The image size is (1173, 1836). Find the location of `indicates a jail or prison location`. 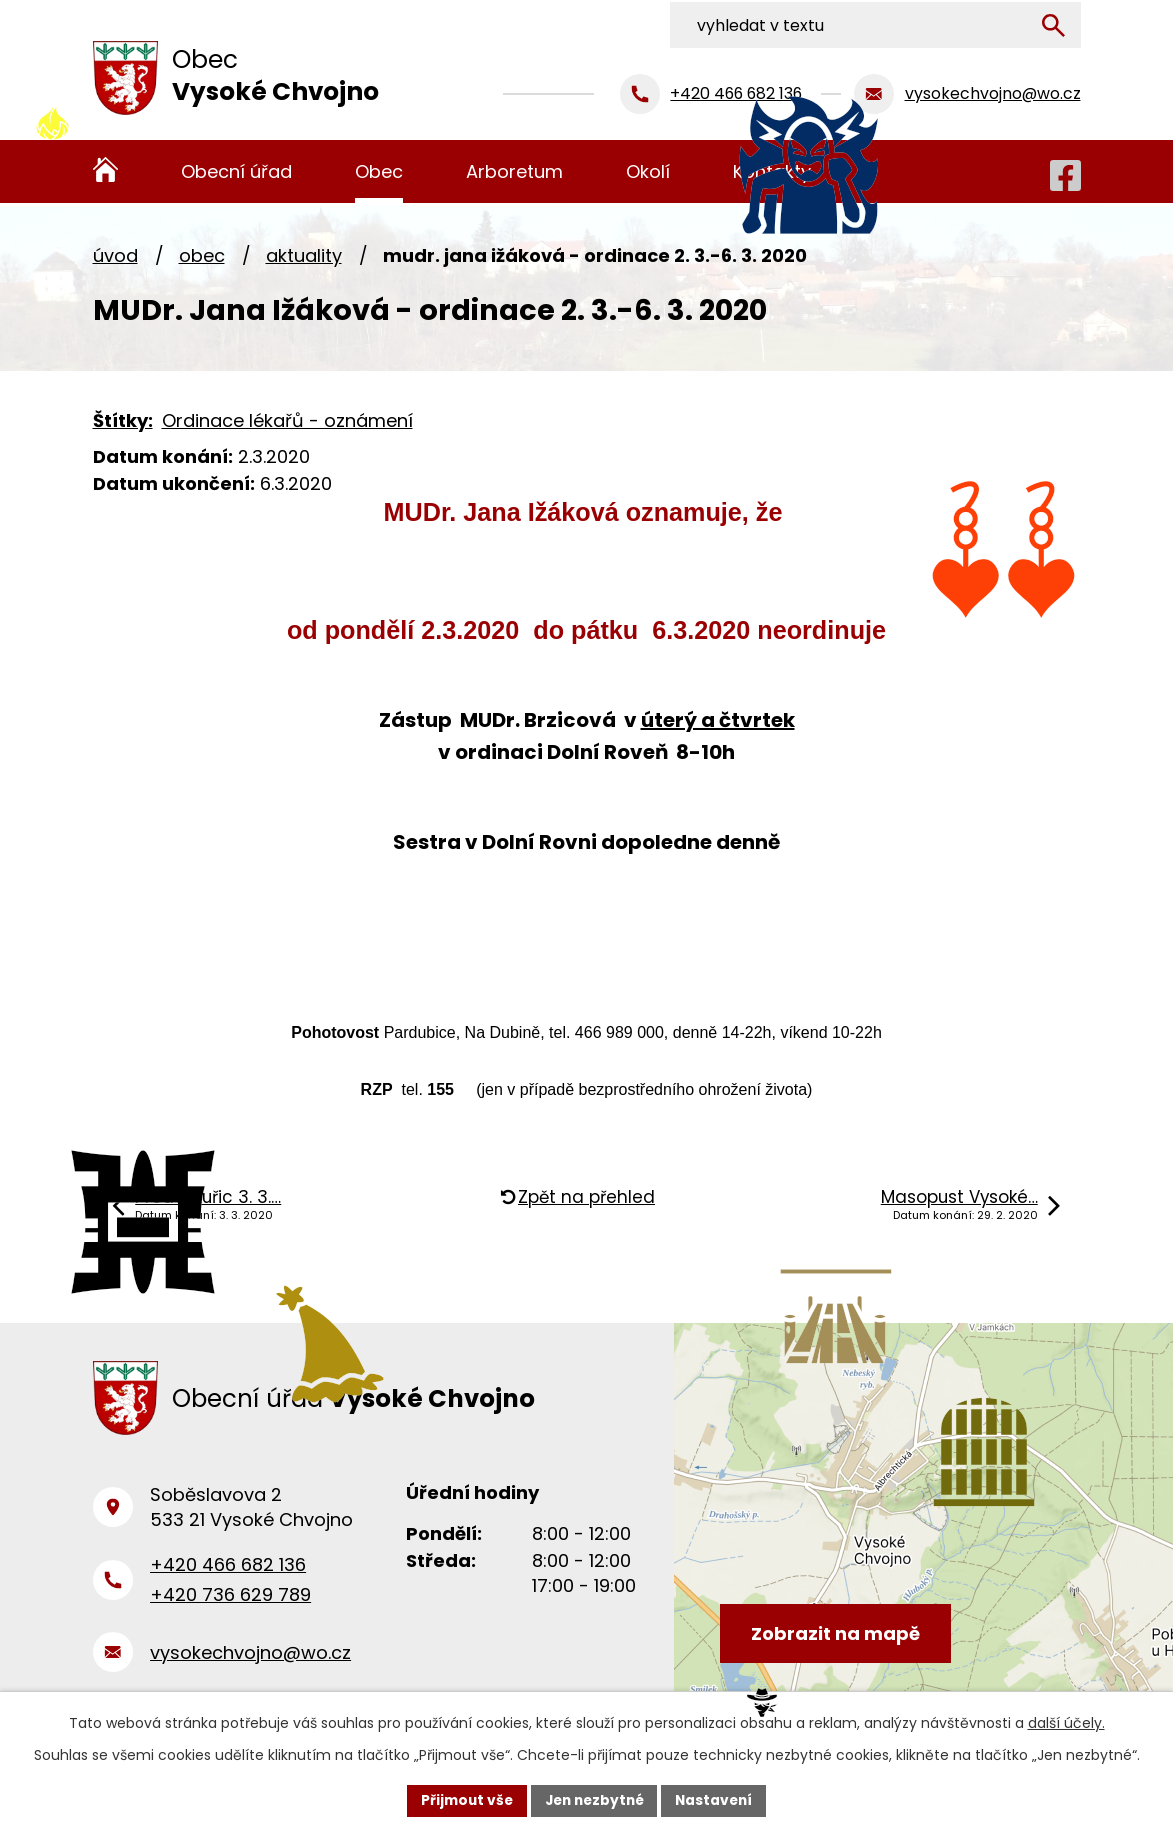

indicates a jail or prison location is located at coordinates (984, 1452).